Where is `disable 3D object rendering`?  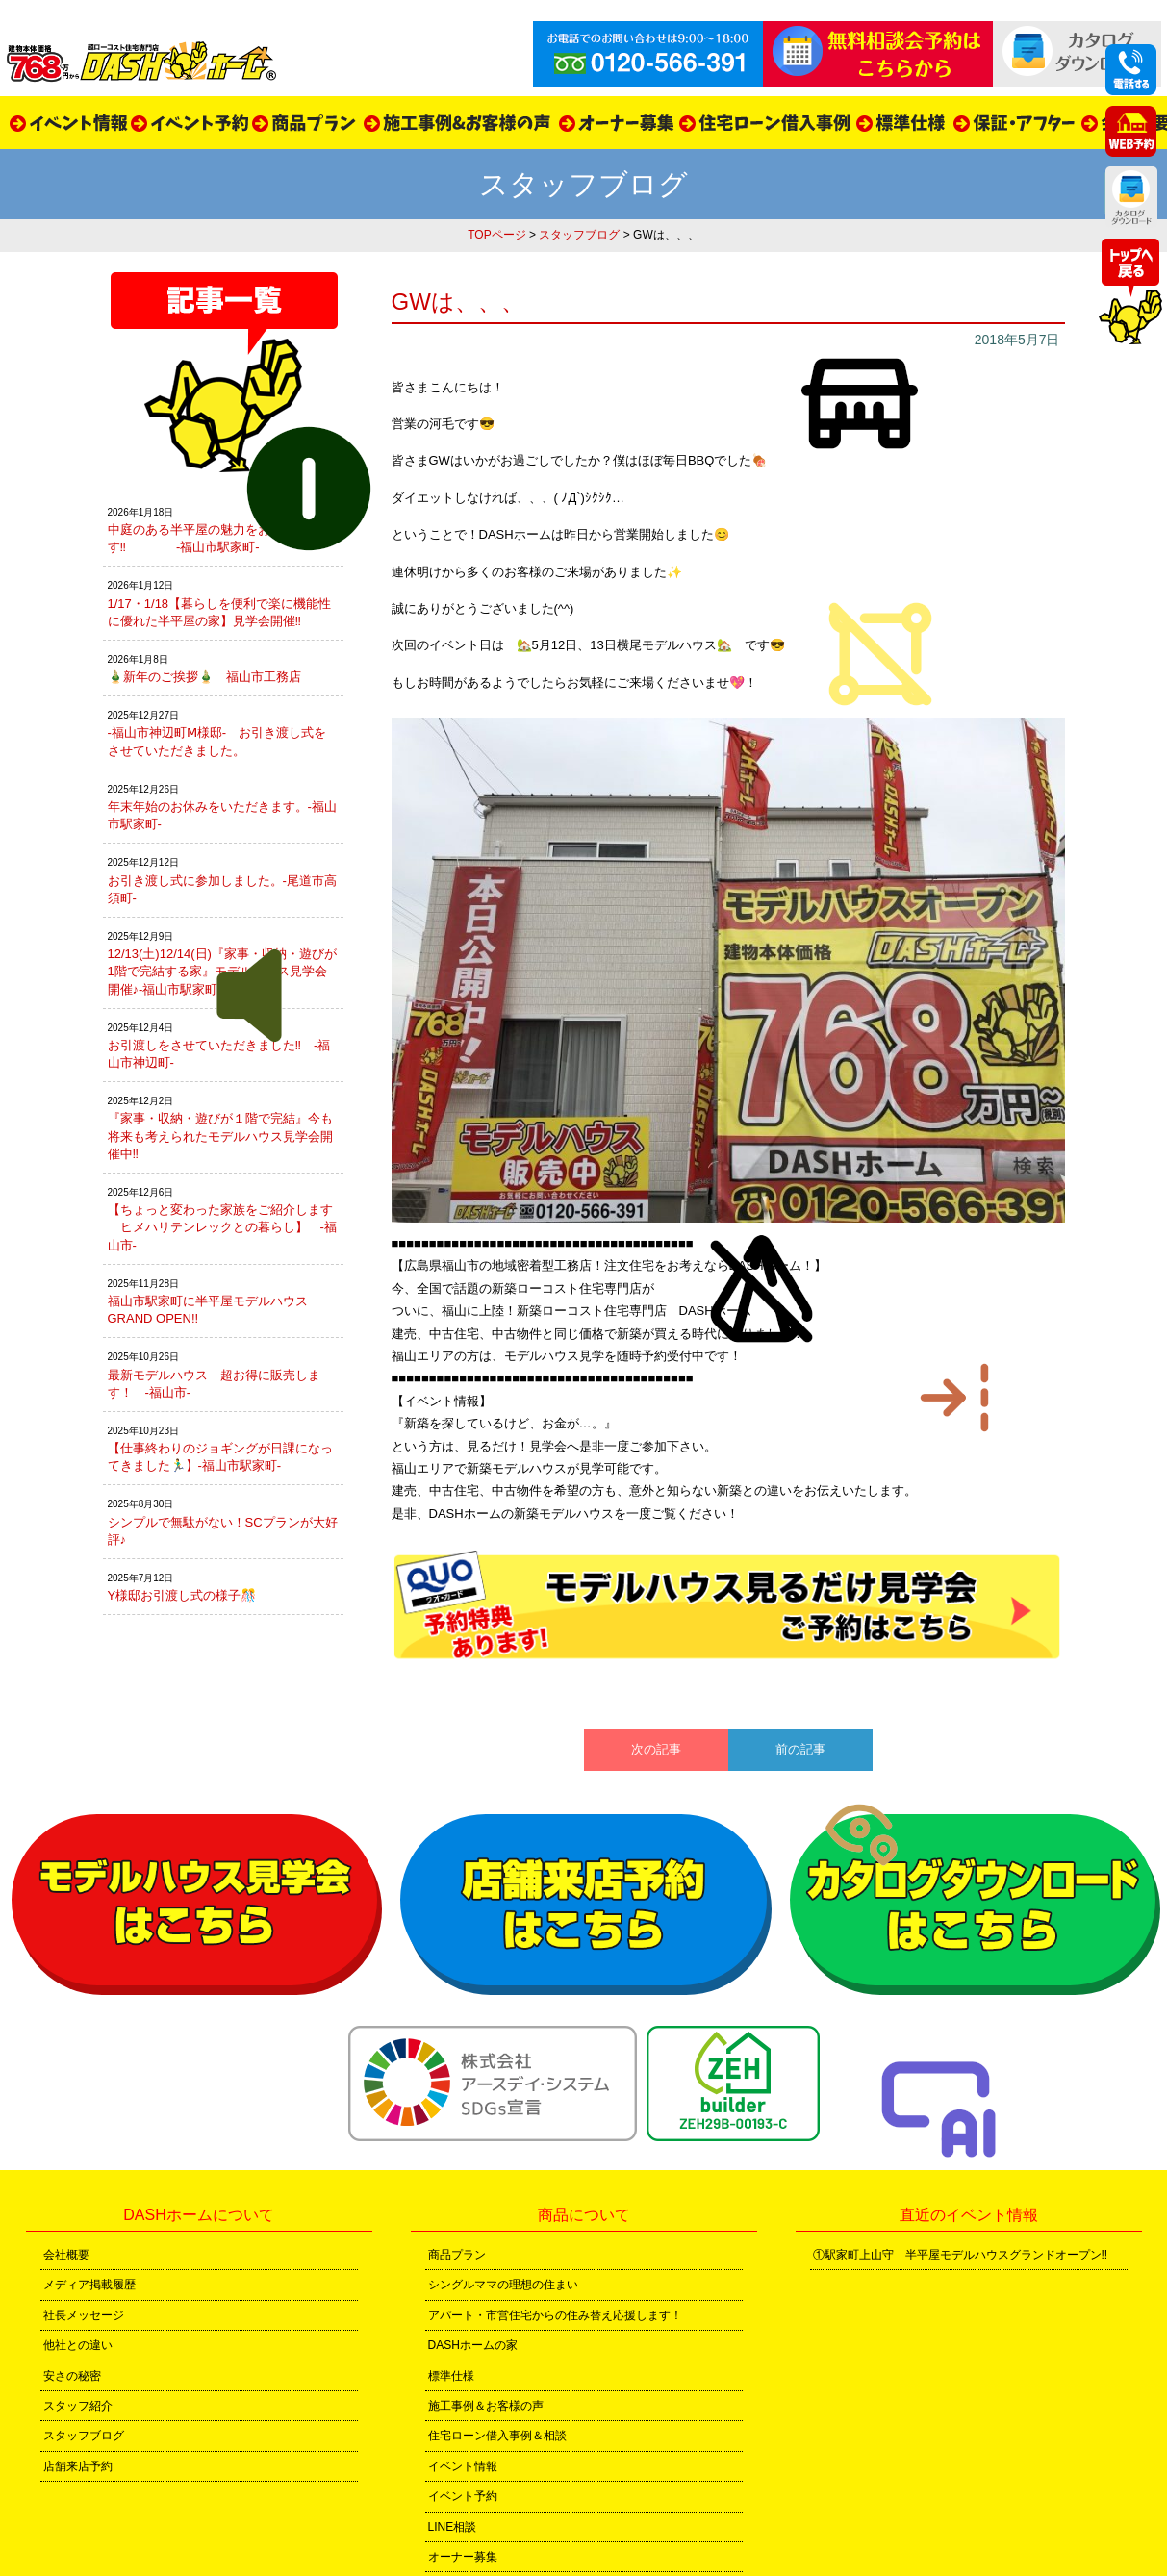 disable 3D object rendering is located at coordinates (761, 1291).